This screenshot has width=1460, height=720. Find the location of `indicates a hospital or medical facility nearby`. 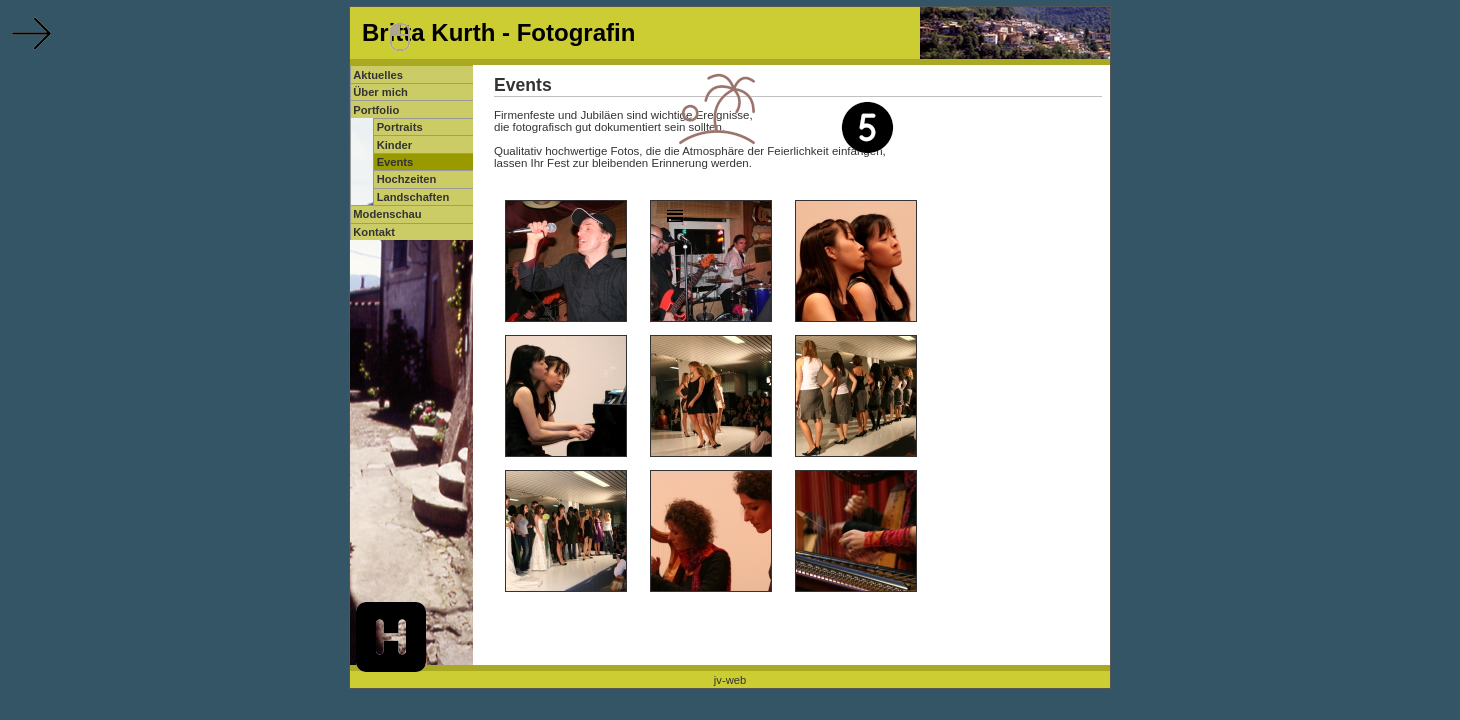

indicates a hospital or medical facility nearby is located at coordinates (391, 637).